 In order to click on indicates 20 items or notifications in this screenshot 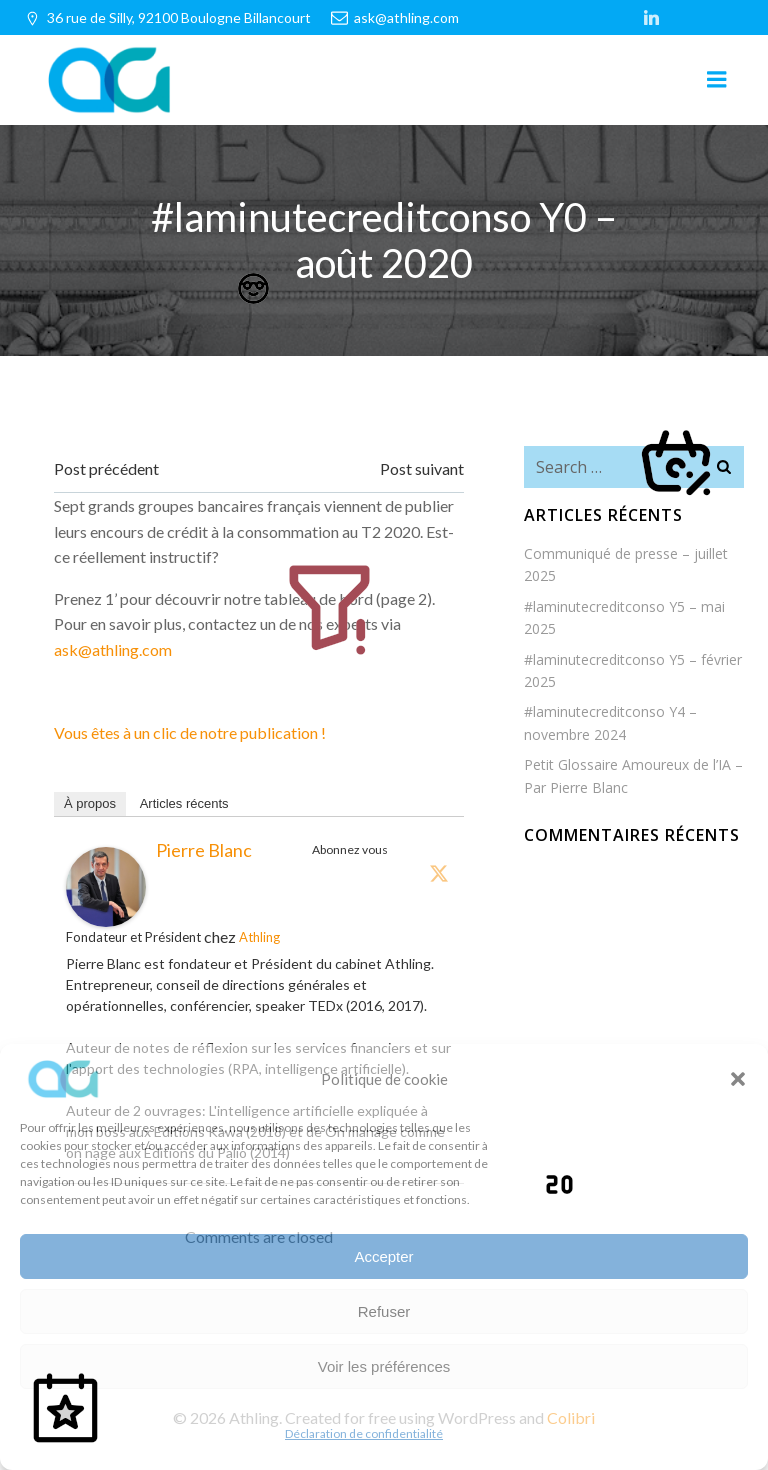, I will do `click(559, 1184)`.